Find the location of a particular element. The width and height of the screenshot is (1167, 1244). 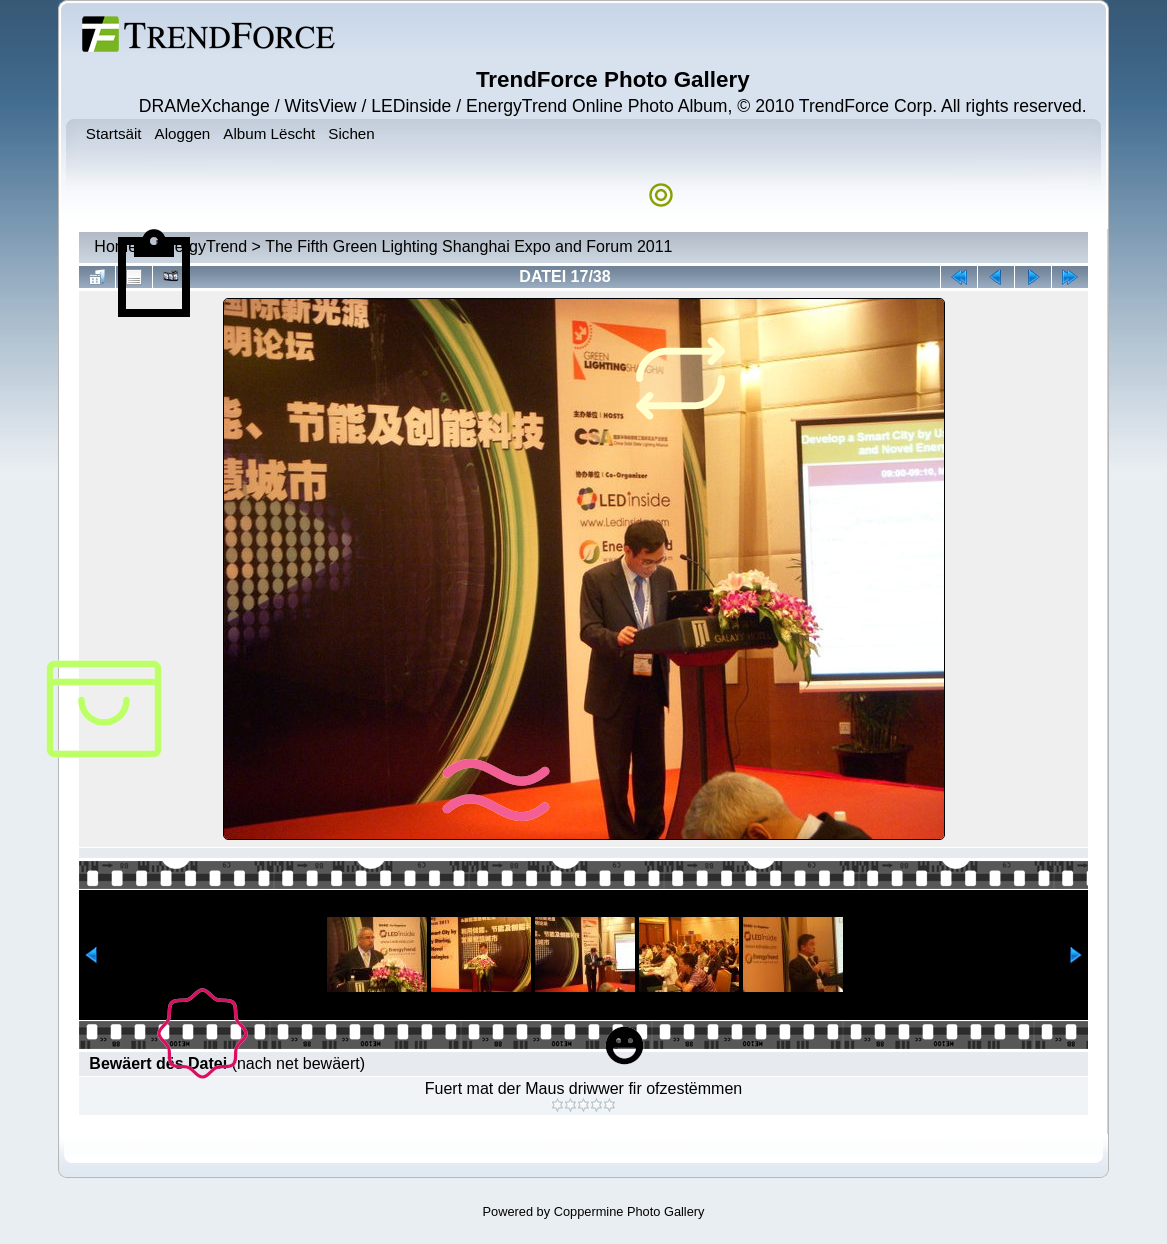

indicates a badge or certification status is located at coordinates (202, 1033).